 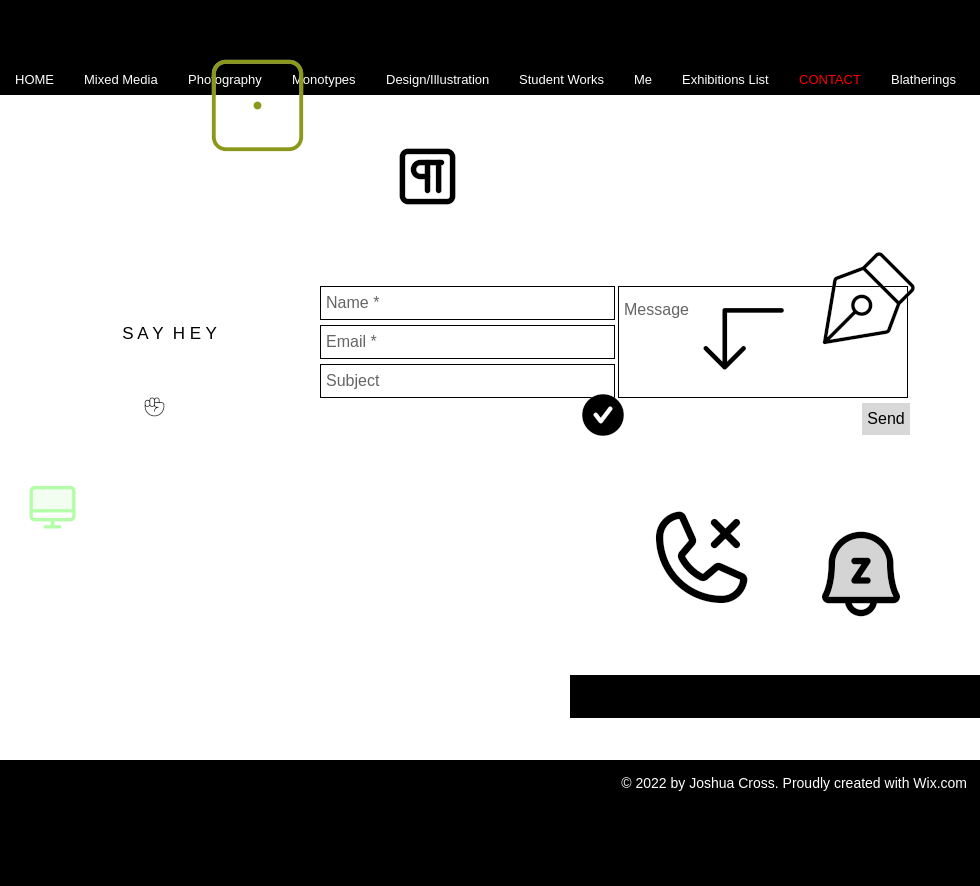 I want to click on mute notifications while sleeping, so click(x=861, y=574).